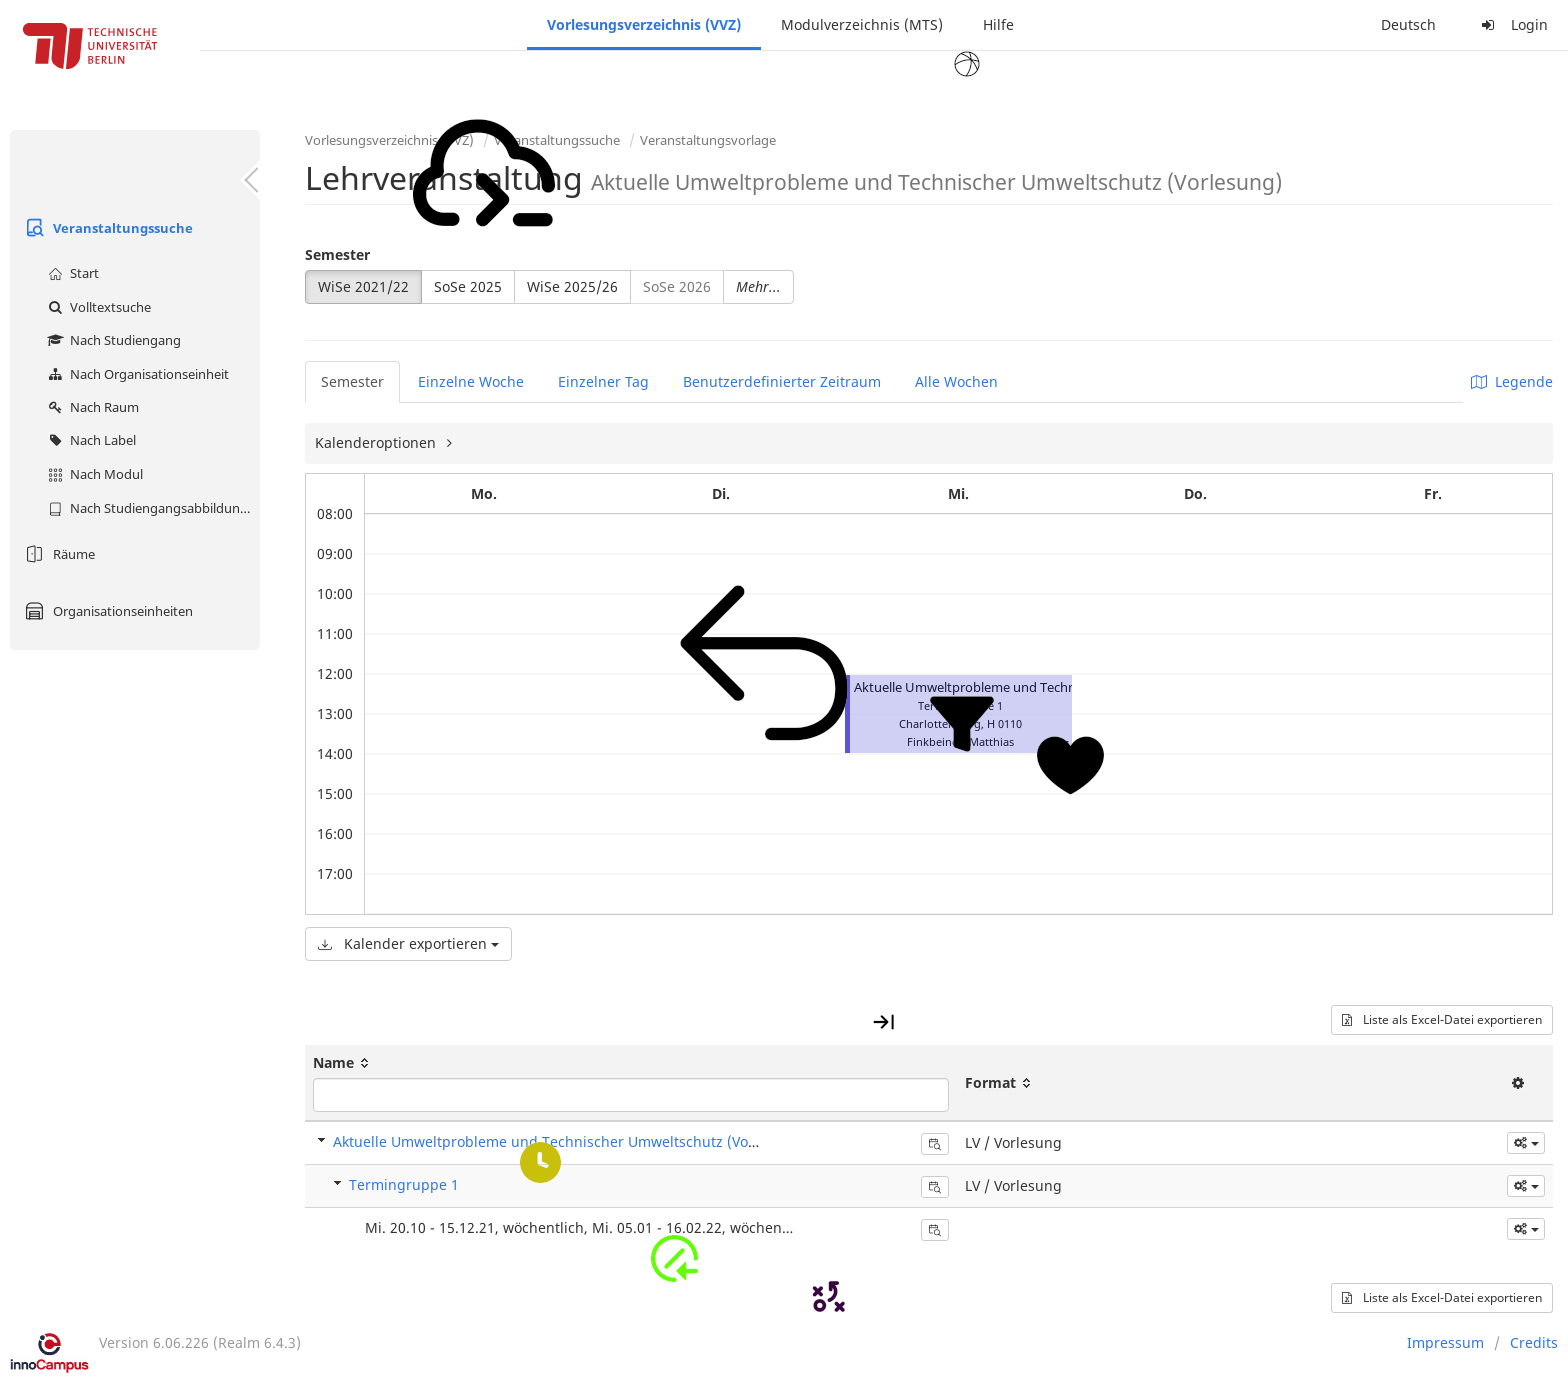 The height and width of the screenshot is (1383, 1568). What do you see at coordinates (1070, 765) in the screenshot?
I see `indicates an item has been liked or favorited` at bounding box center [1070, 765].